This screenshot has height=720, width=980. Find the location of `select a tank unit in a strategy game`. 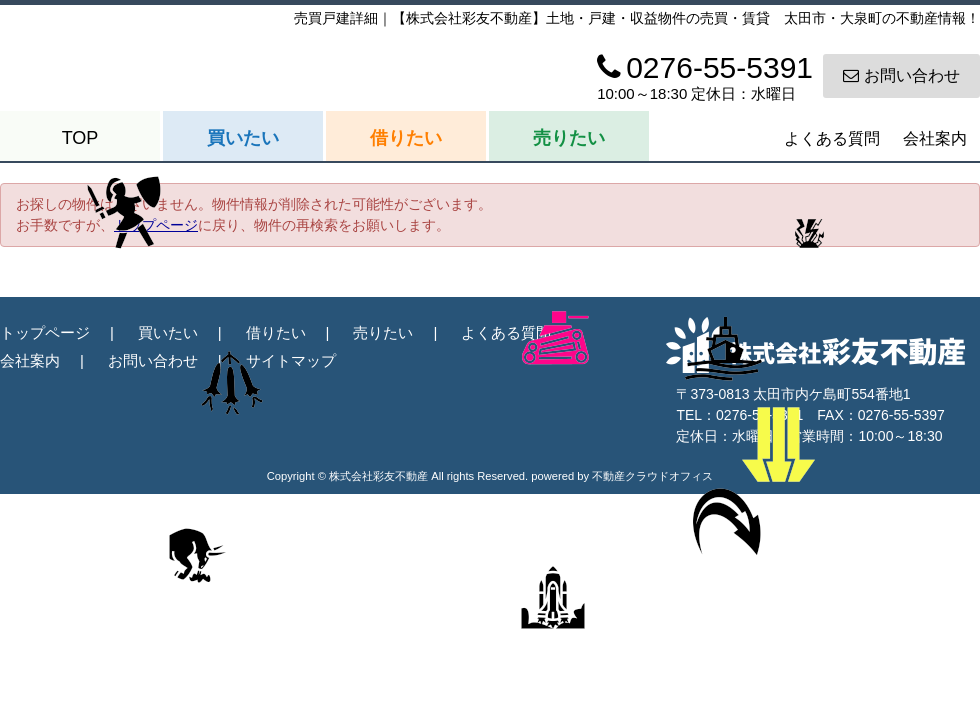

select a tank unit in a strategy game is located at coordinates (555, 333).